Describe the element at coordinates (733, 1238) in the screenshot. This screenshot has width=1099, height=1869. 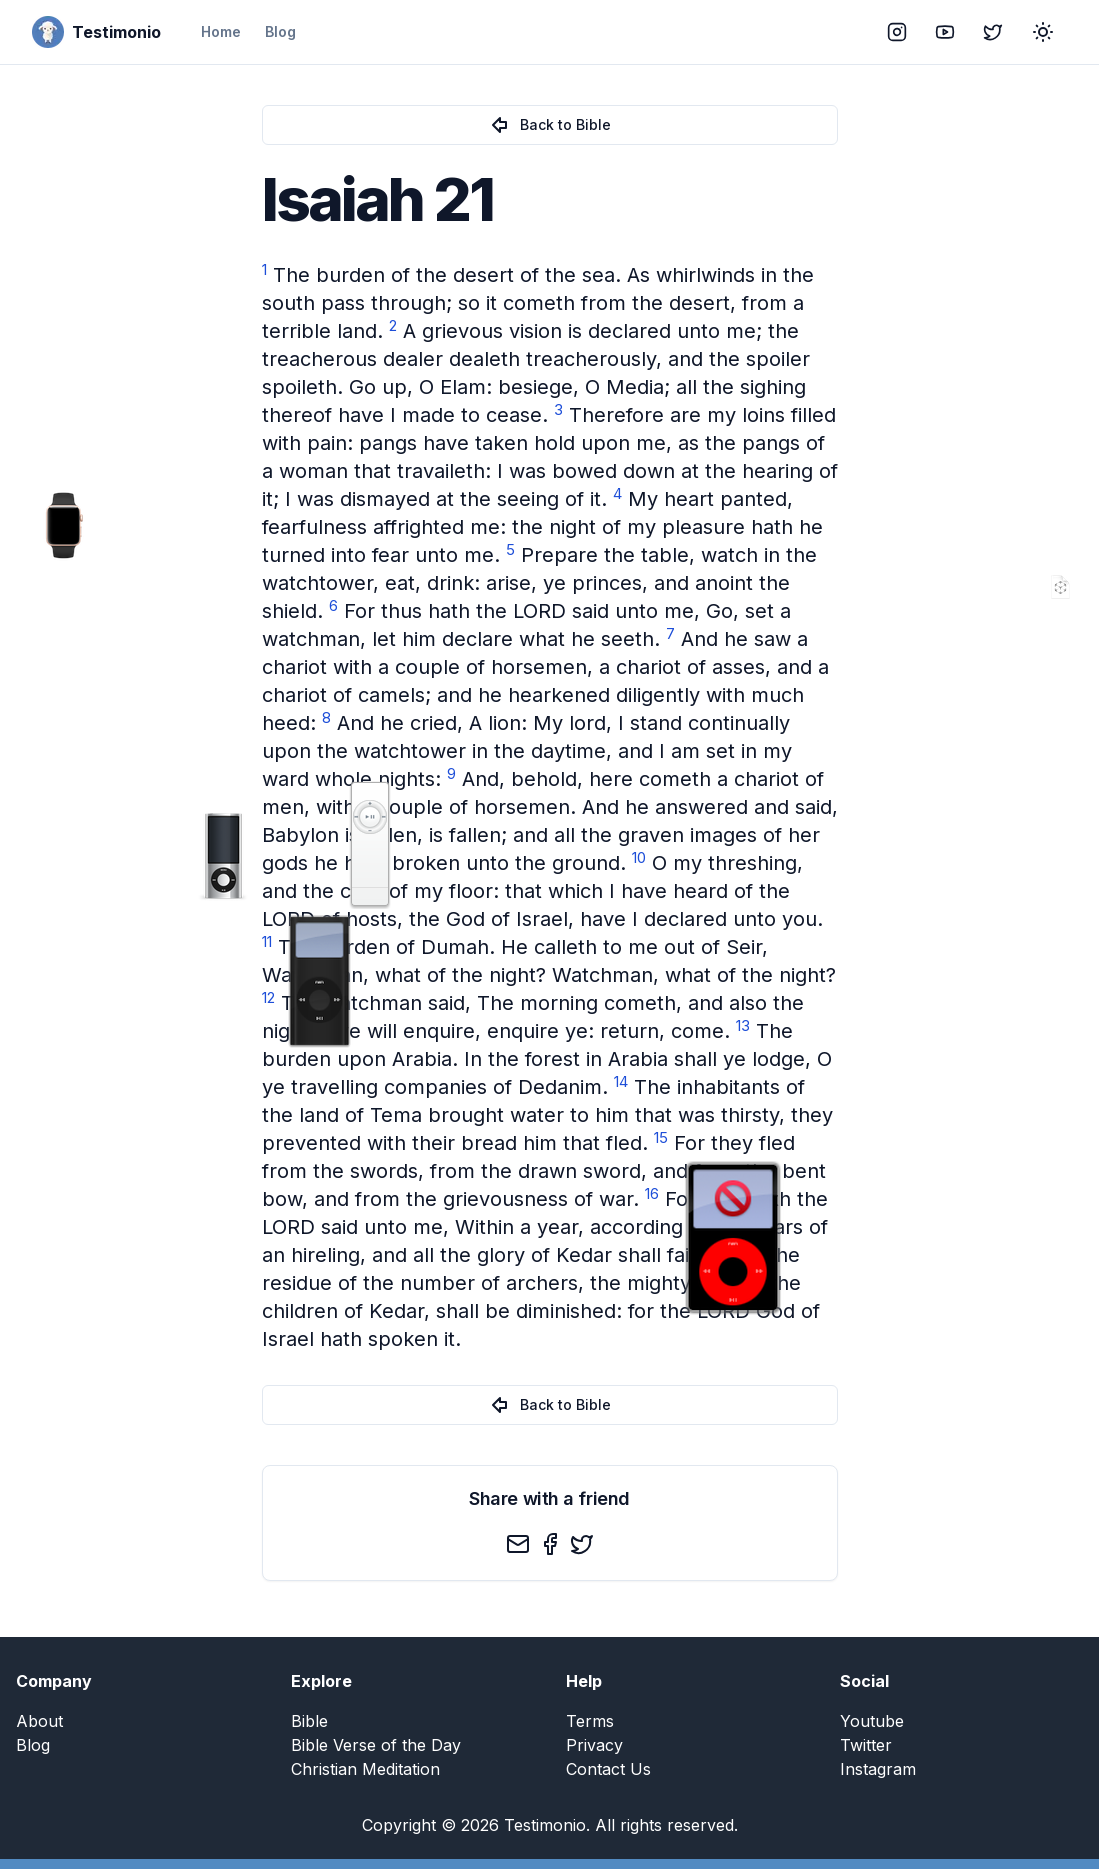
I see `iPod device with sync error or connection issue` at that location.